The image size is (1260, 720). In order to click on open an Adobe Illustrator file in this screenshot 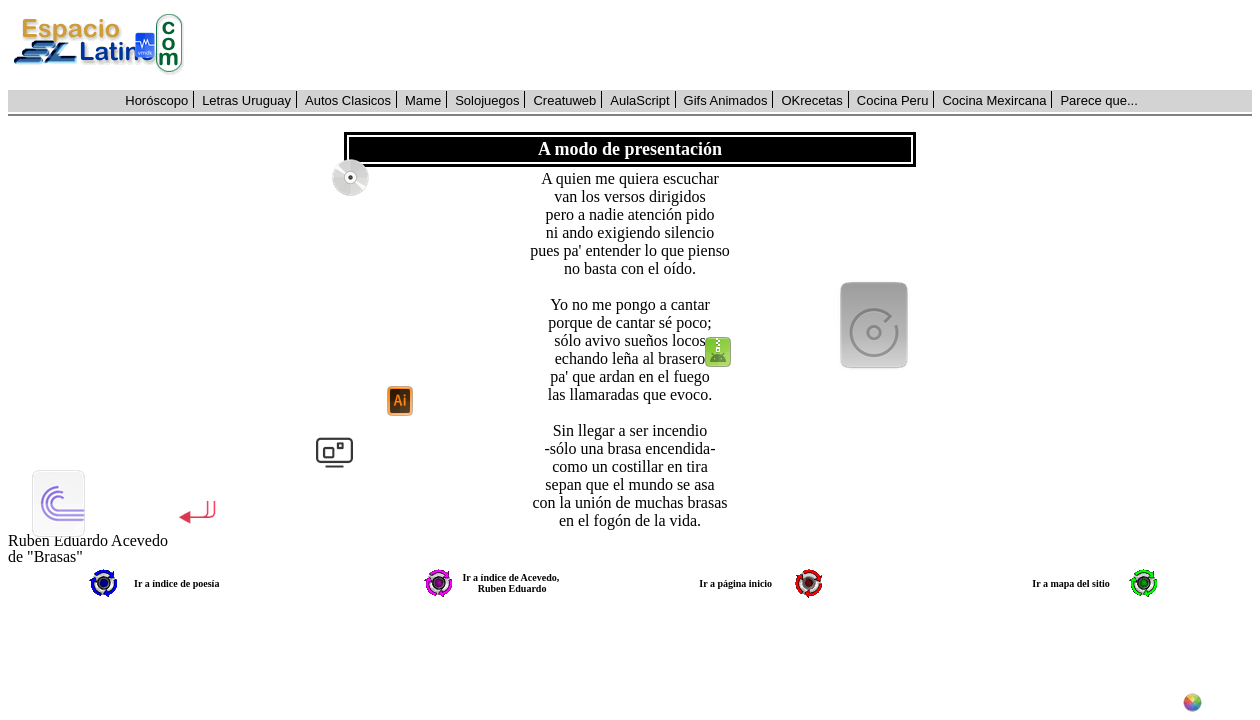, I will do `click(400, 401)`.